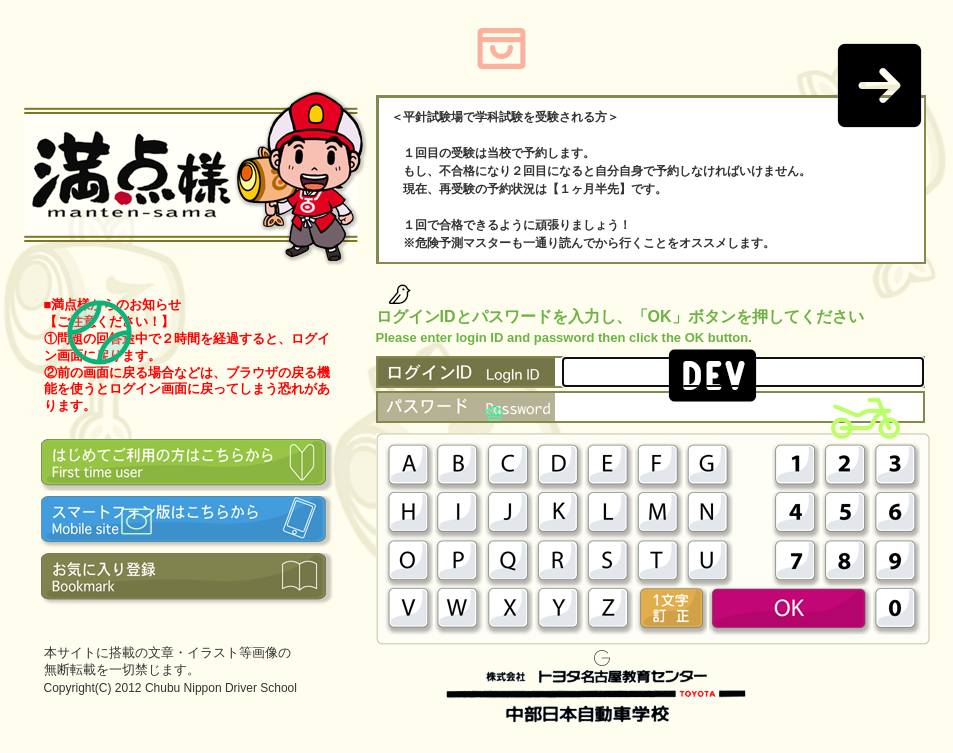 This screenshot has height=753, width=953. Describe the element at coordinates (99, 332) in the screenshot. I see `access tennis or sports-related content` at that location.